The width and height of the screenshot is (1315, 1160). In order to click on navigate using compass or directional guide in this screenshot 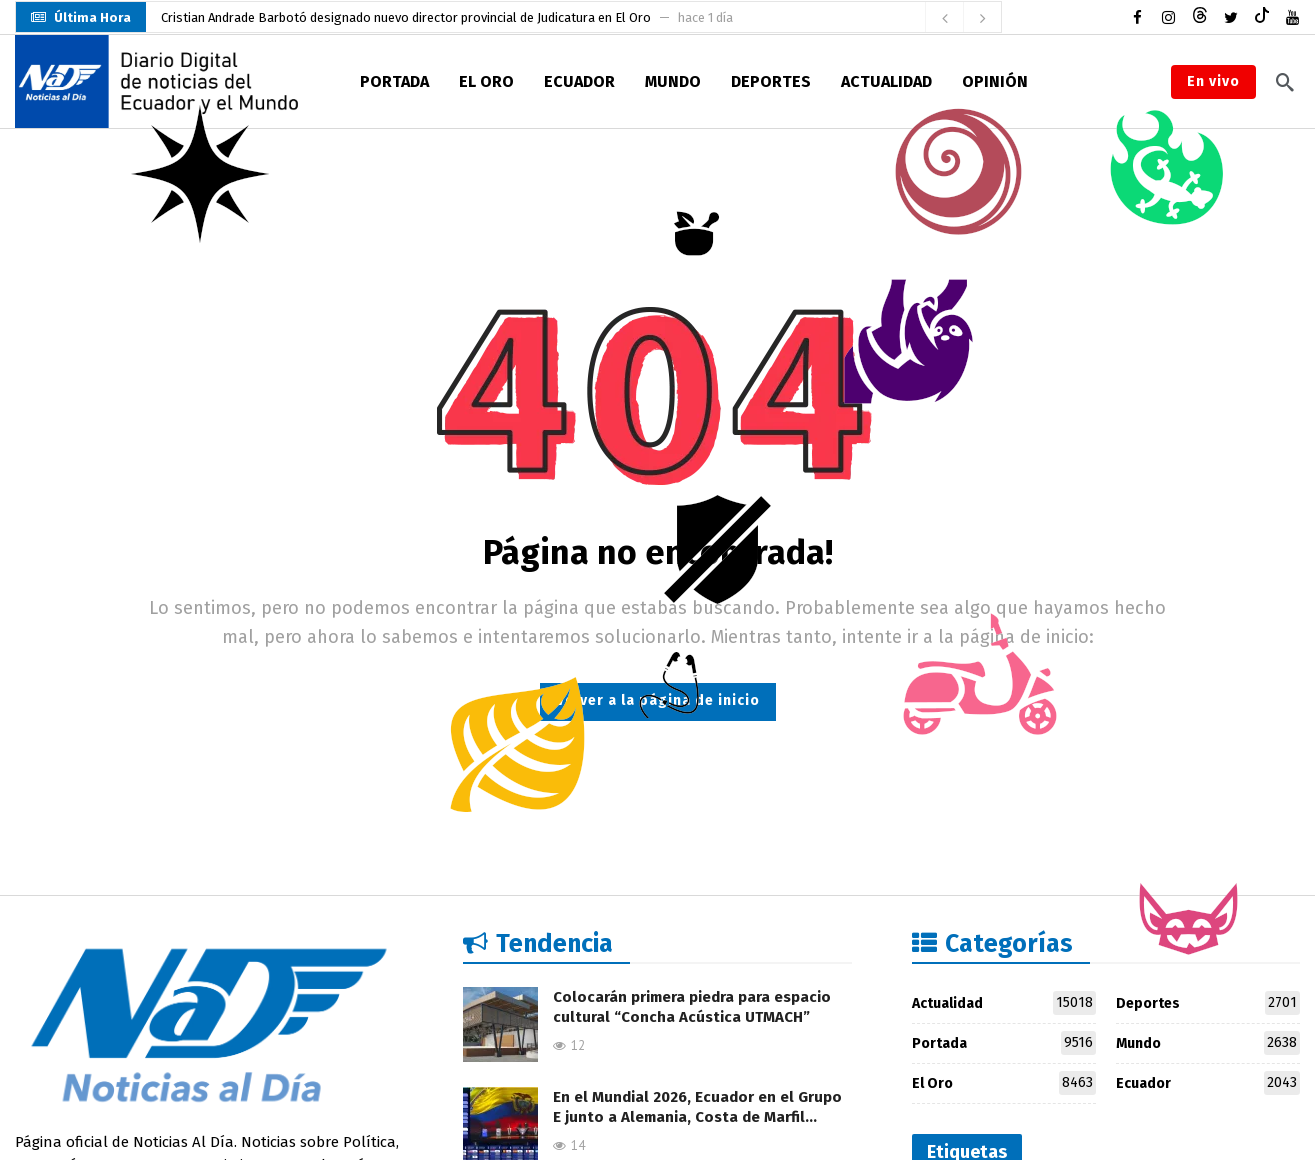, I will do `click(200, 174)`.